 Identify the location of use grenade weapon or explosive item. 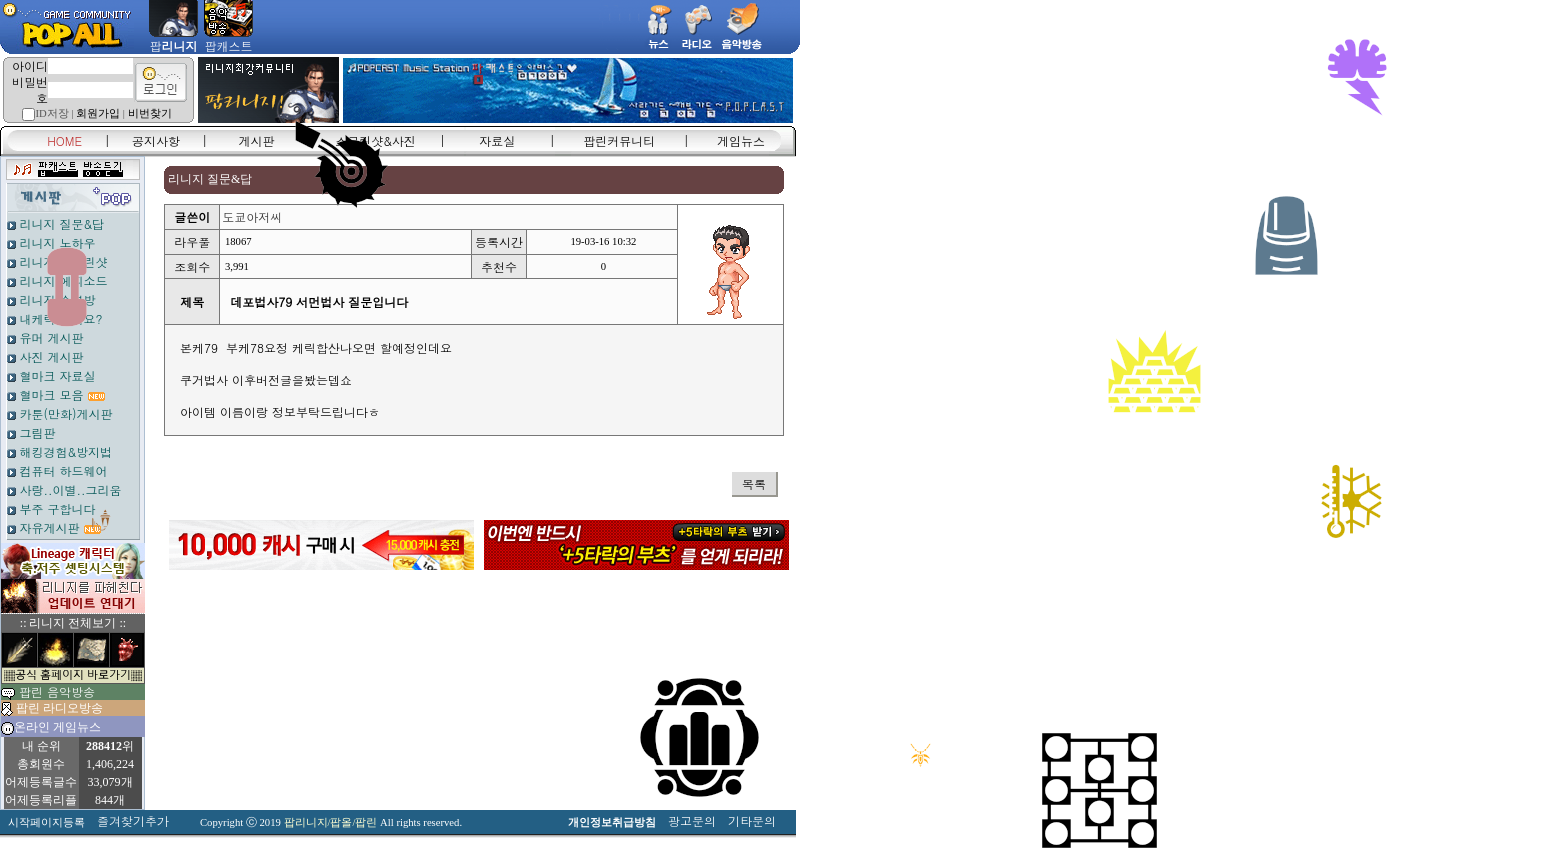
(67, 287).